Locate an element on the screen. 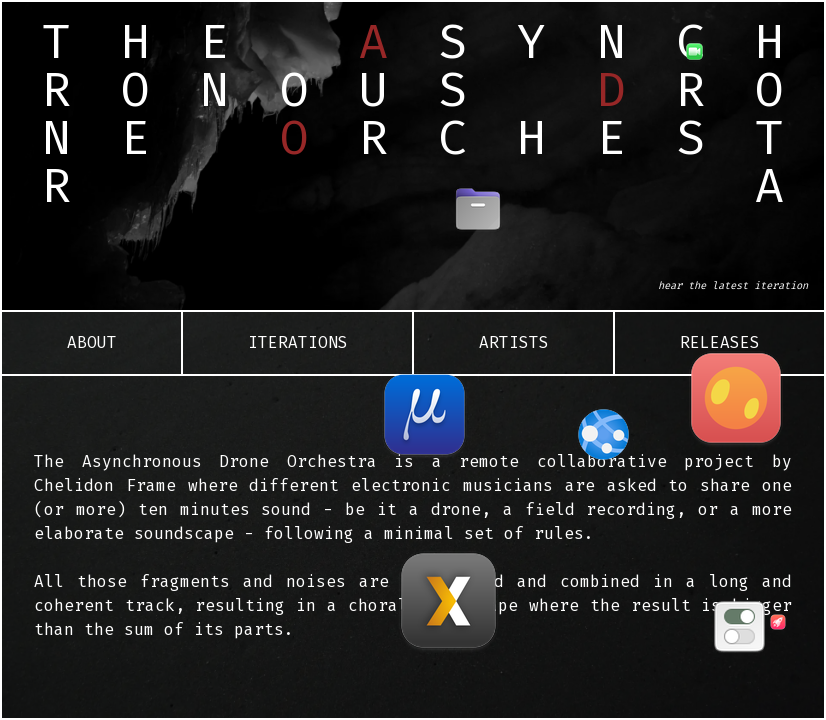 The image size is (826, 720). open the file manager application is located at coordinates (478, 209).